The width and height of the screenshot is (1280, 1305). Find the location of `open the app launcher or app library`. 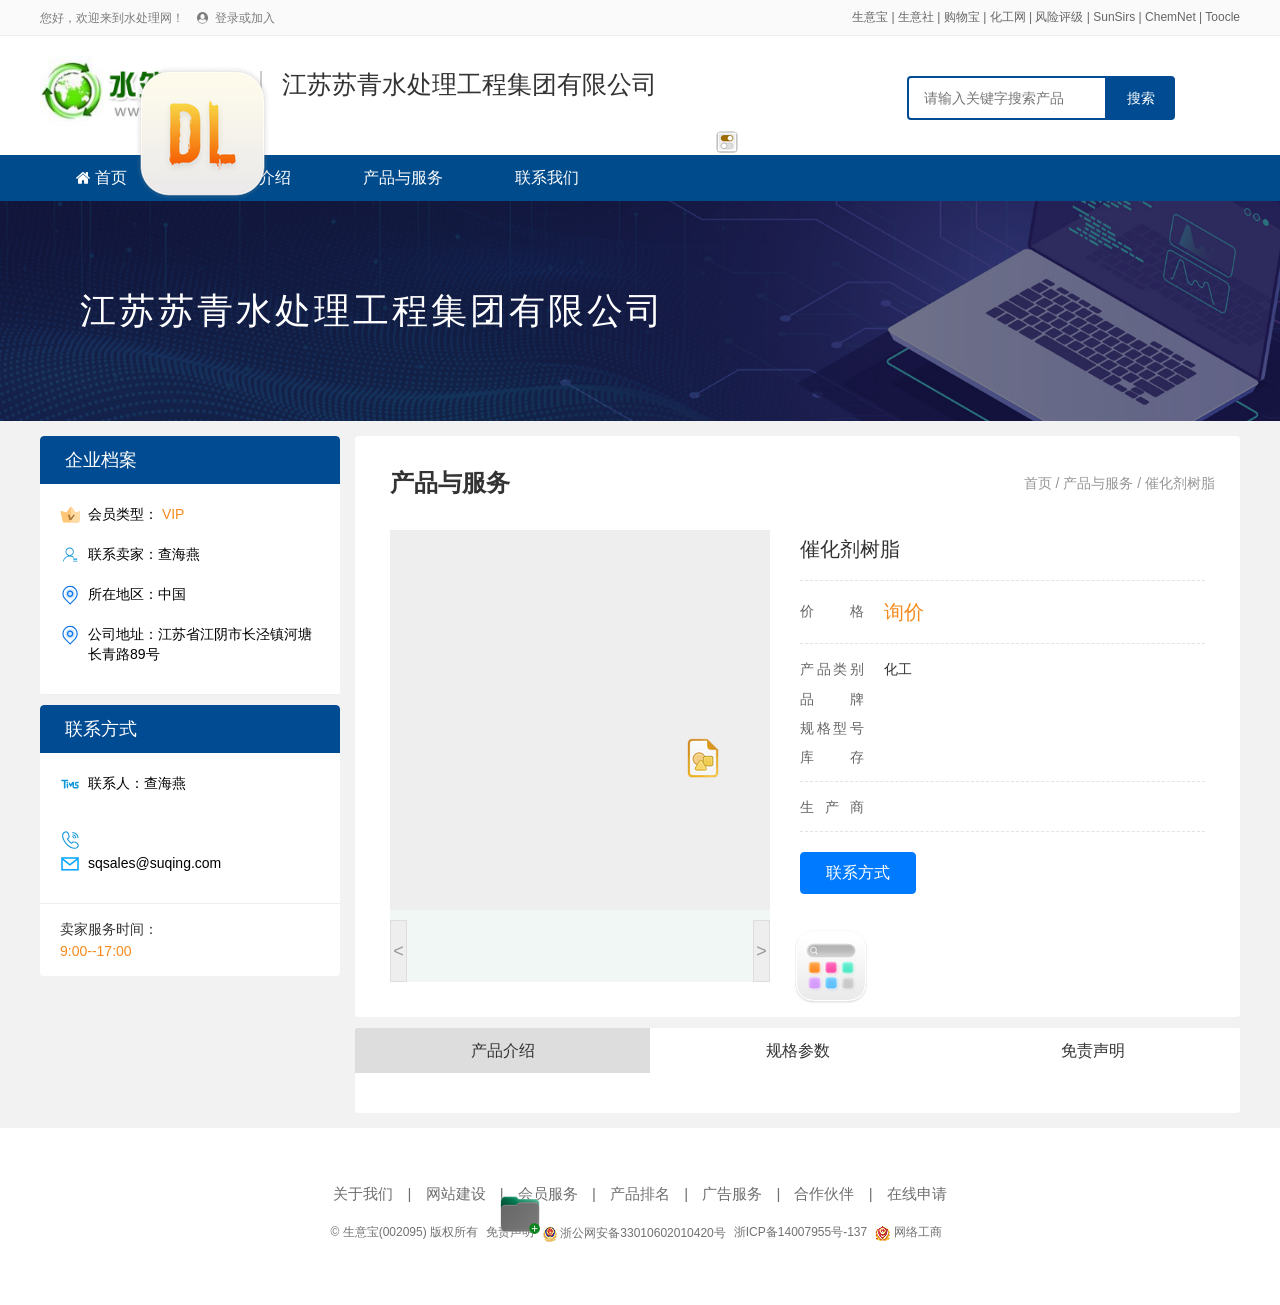

open the app launcher or app library is located at coordinates (831, 966).